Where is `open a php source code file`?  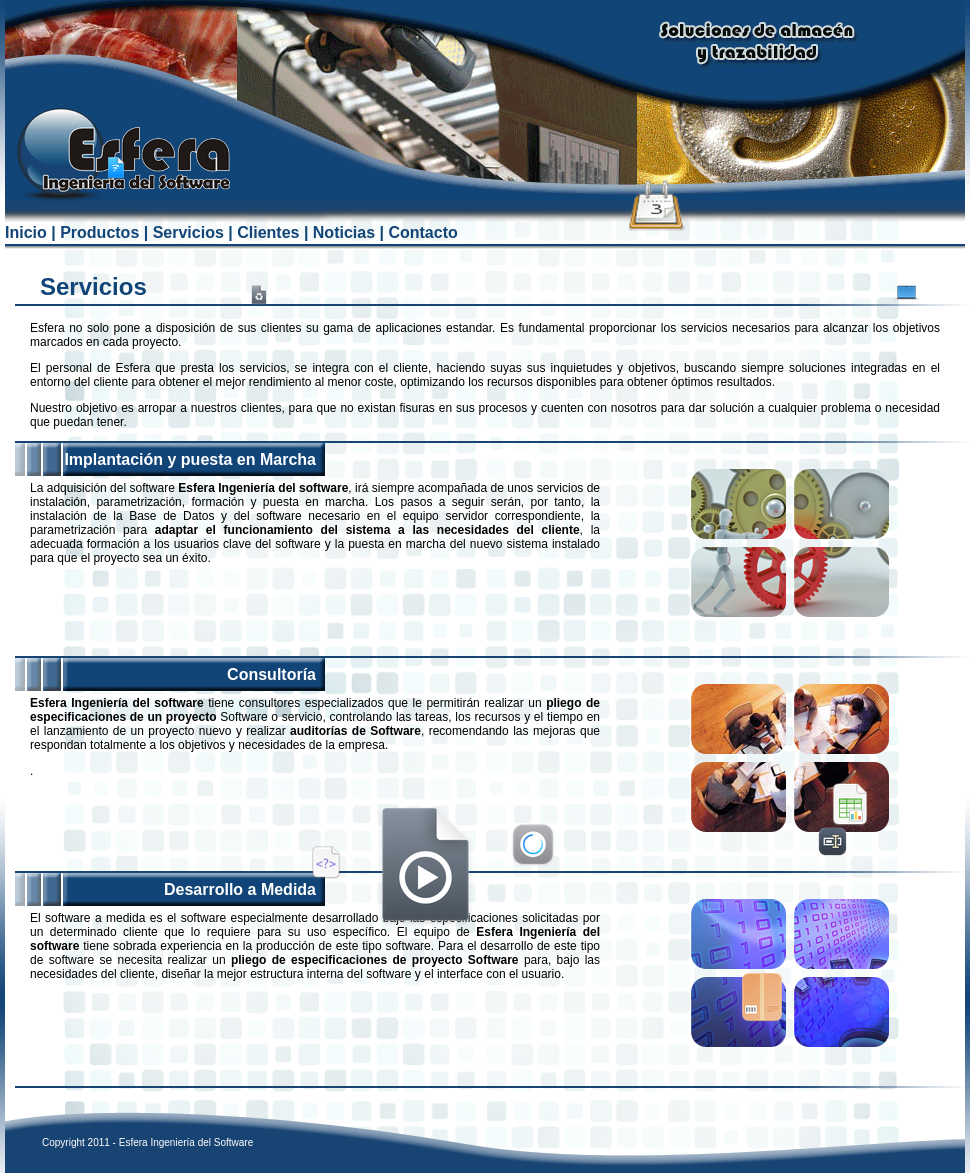
open a php source code file is located at coordinates (326, 862).